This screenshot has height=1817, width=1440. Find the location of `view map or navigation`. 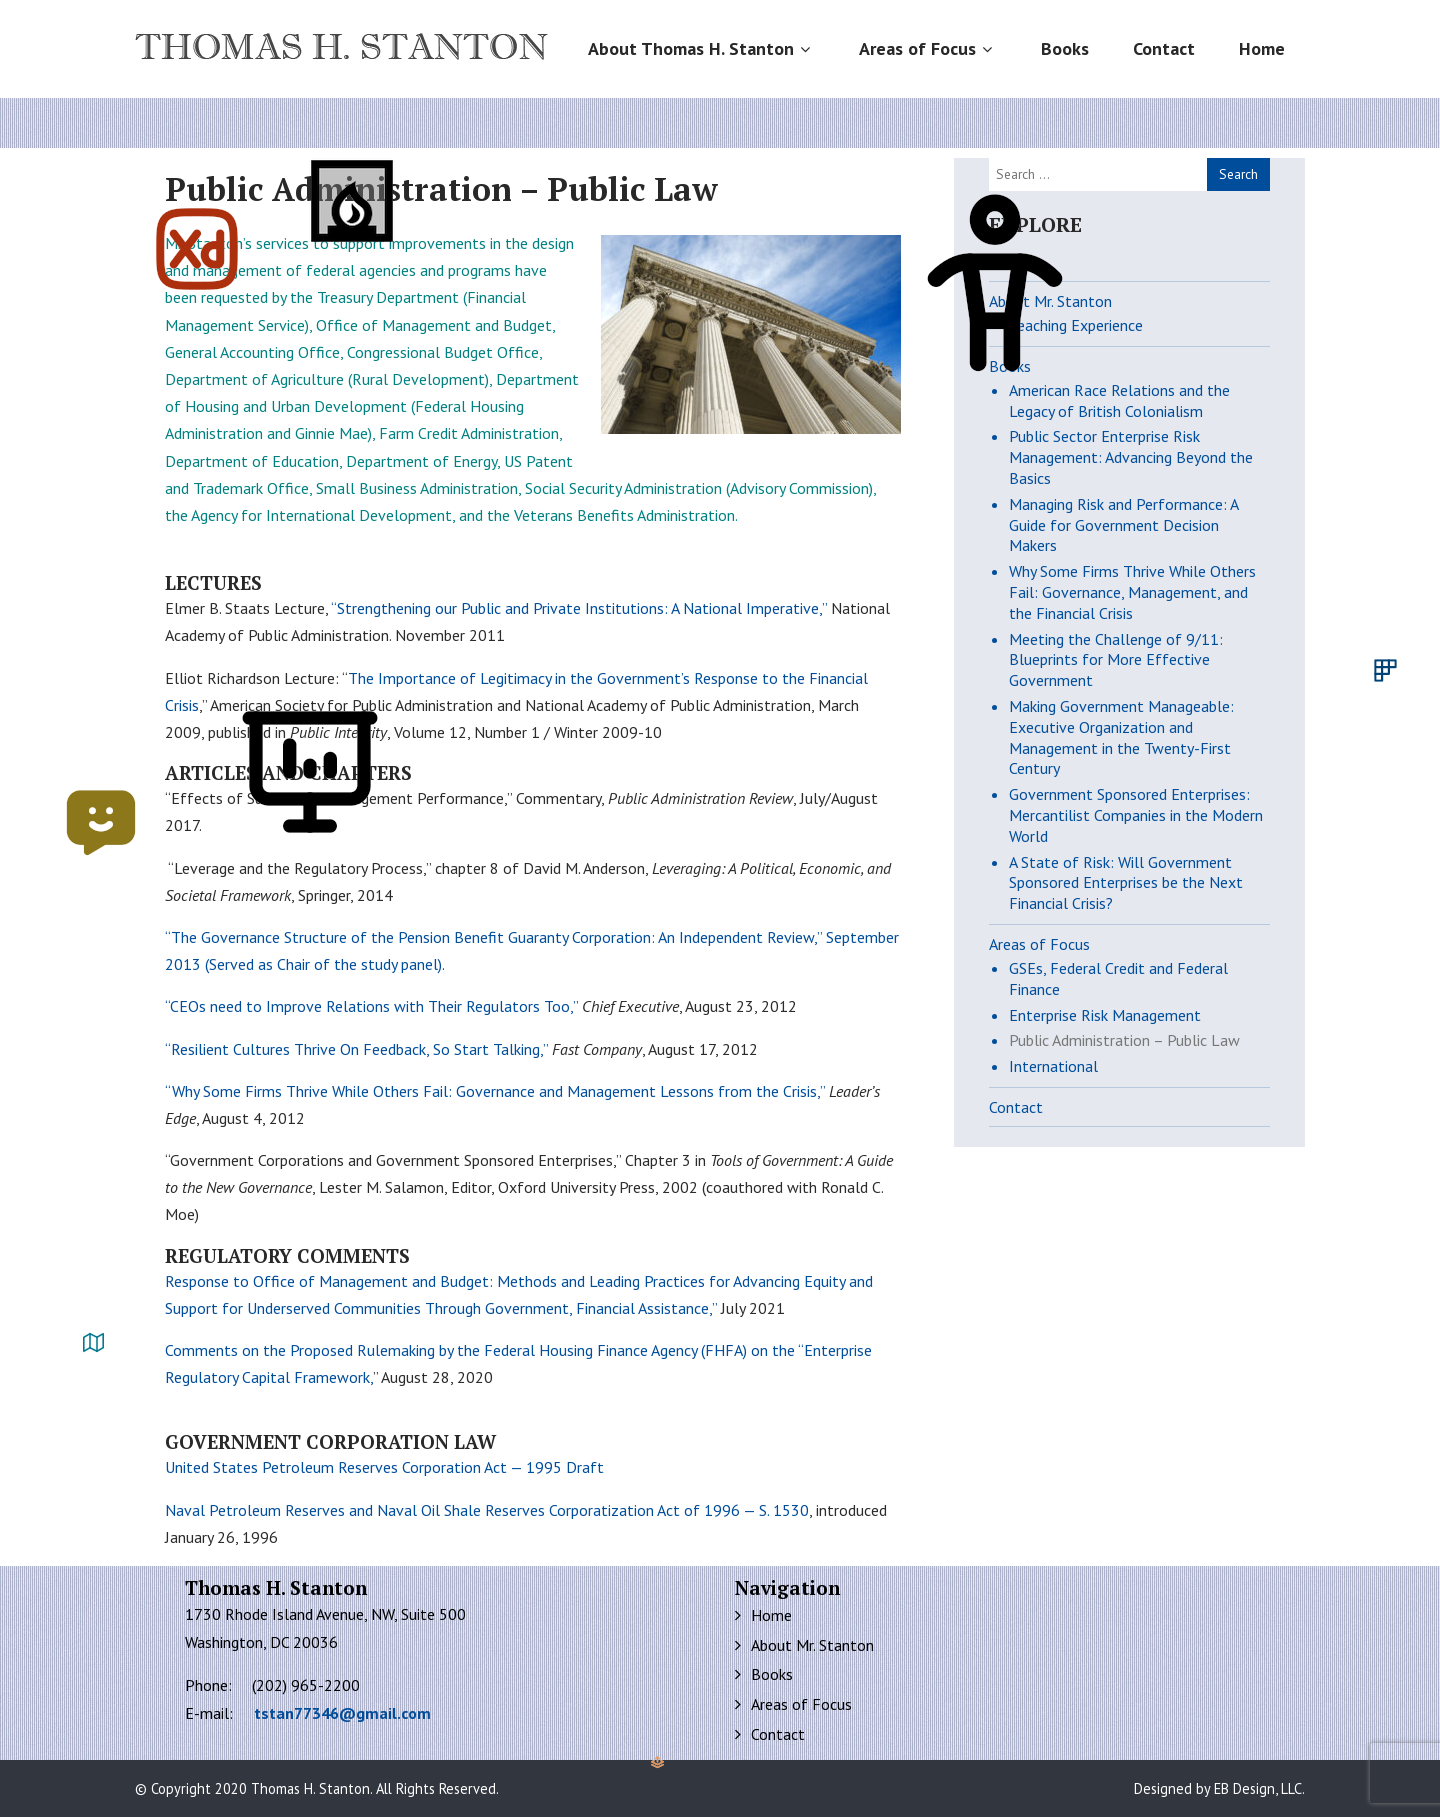

view map or navigation is located at coordinates (93, 1342).